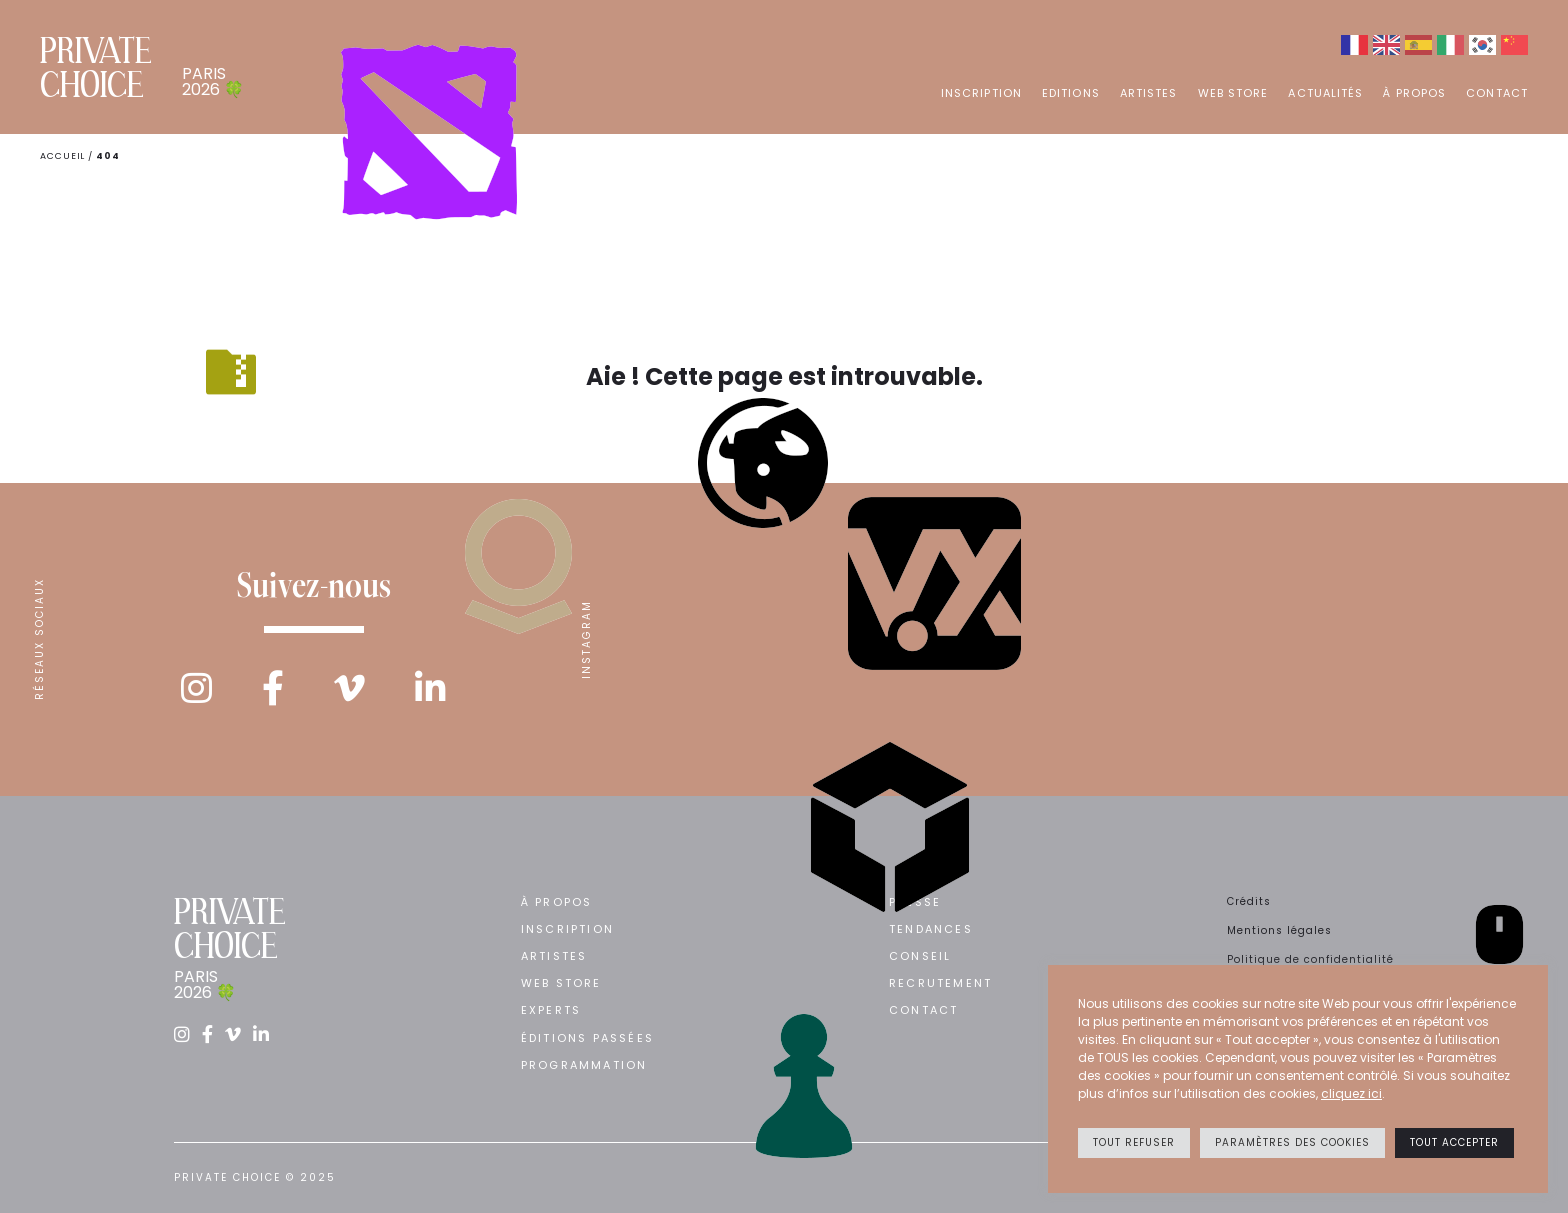 This screenshot has width=1568, height=1213. Describe the element at coordinates (763, 463) in the screenshot. I see `yaak app logo` at that location.